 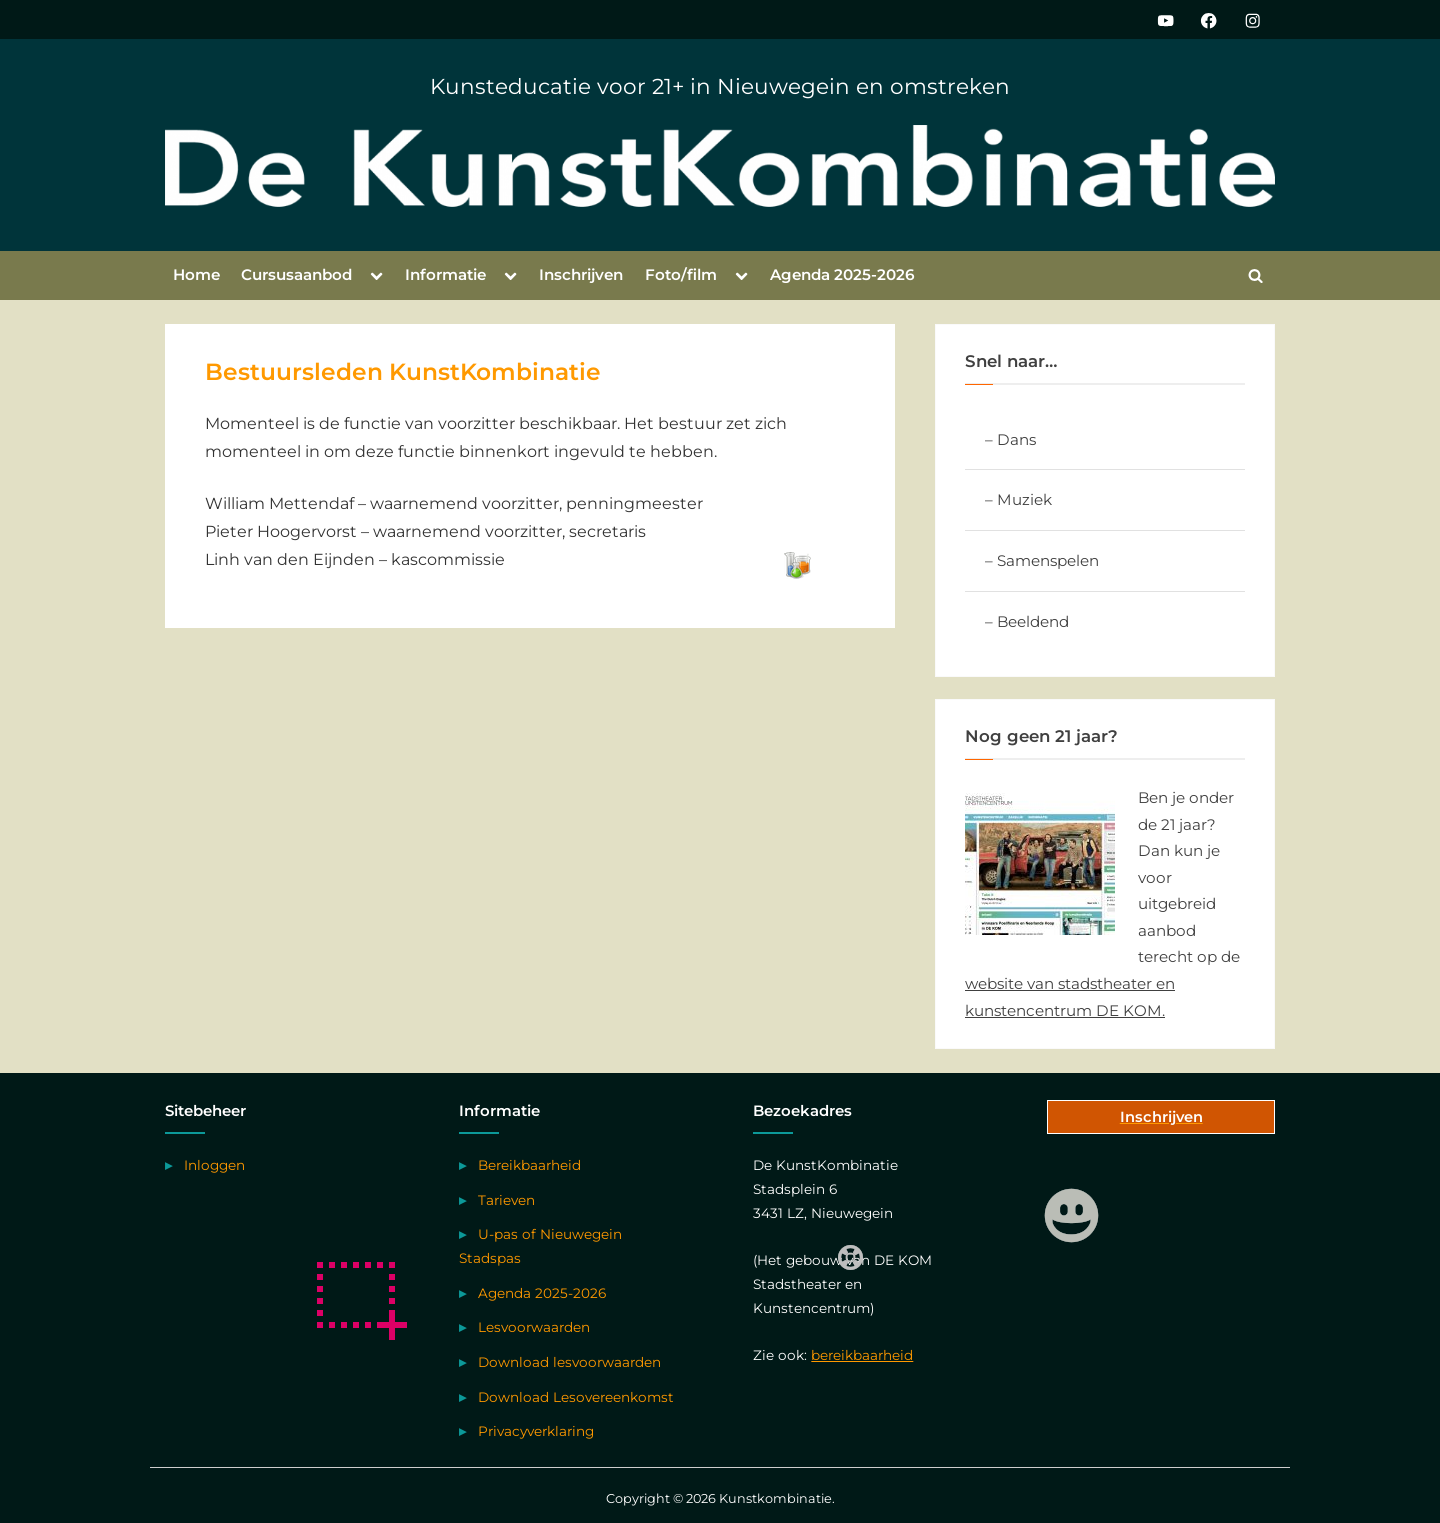 What do you see at coordinates (359, 1298) in the screenshot?
I see `take a screenshot of a selected area` at bounding box center [359, 1298].